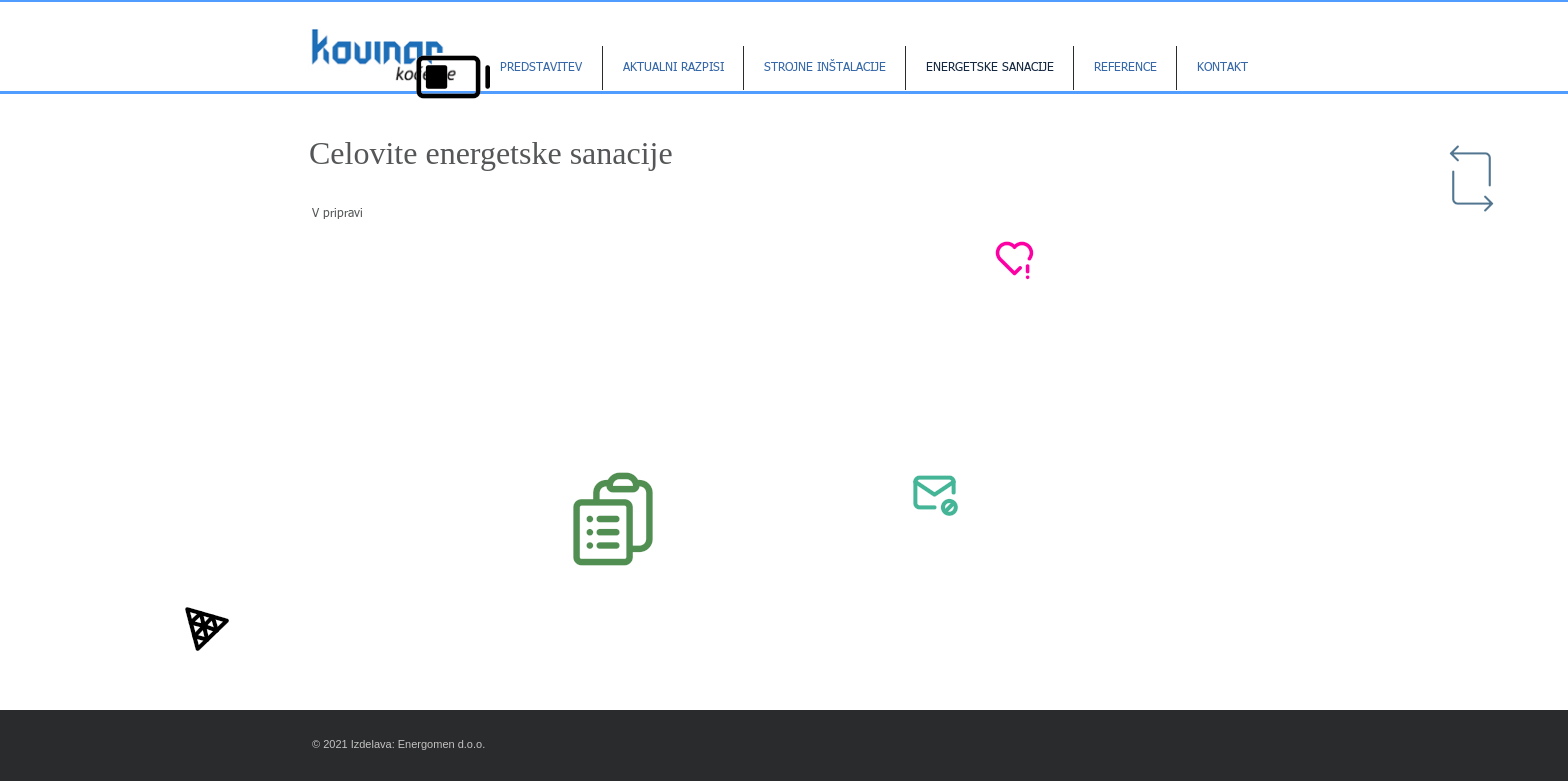 The image size is (1568, 781). I want to click on indicates battery at medium charge level, so click(452, 77).